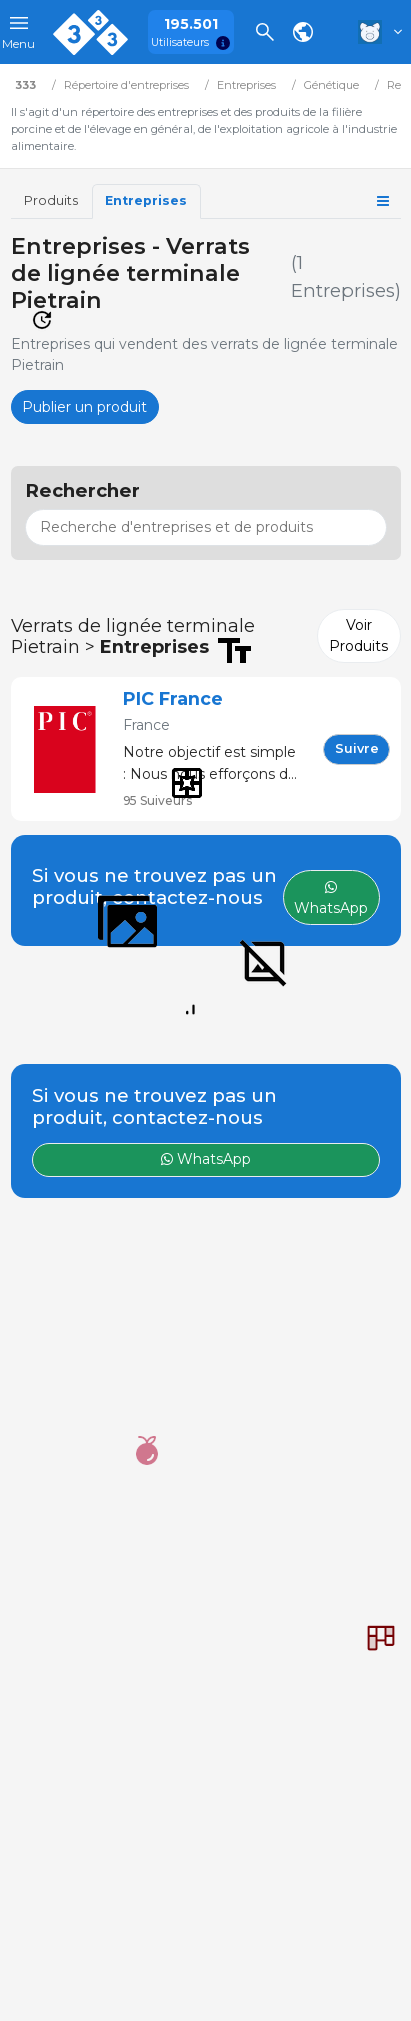 The width and height of the screenshot is (411, 2021). What do you see at coordinates (127, 921) in the screenshot?
I see `view photo gallery` at bounding box center [127, 921].